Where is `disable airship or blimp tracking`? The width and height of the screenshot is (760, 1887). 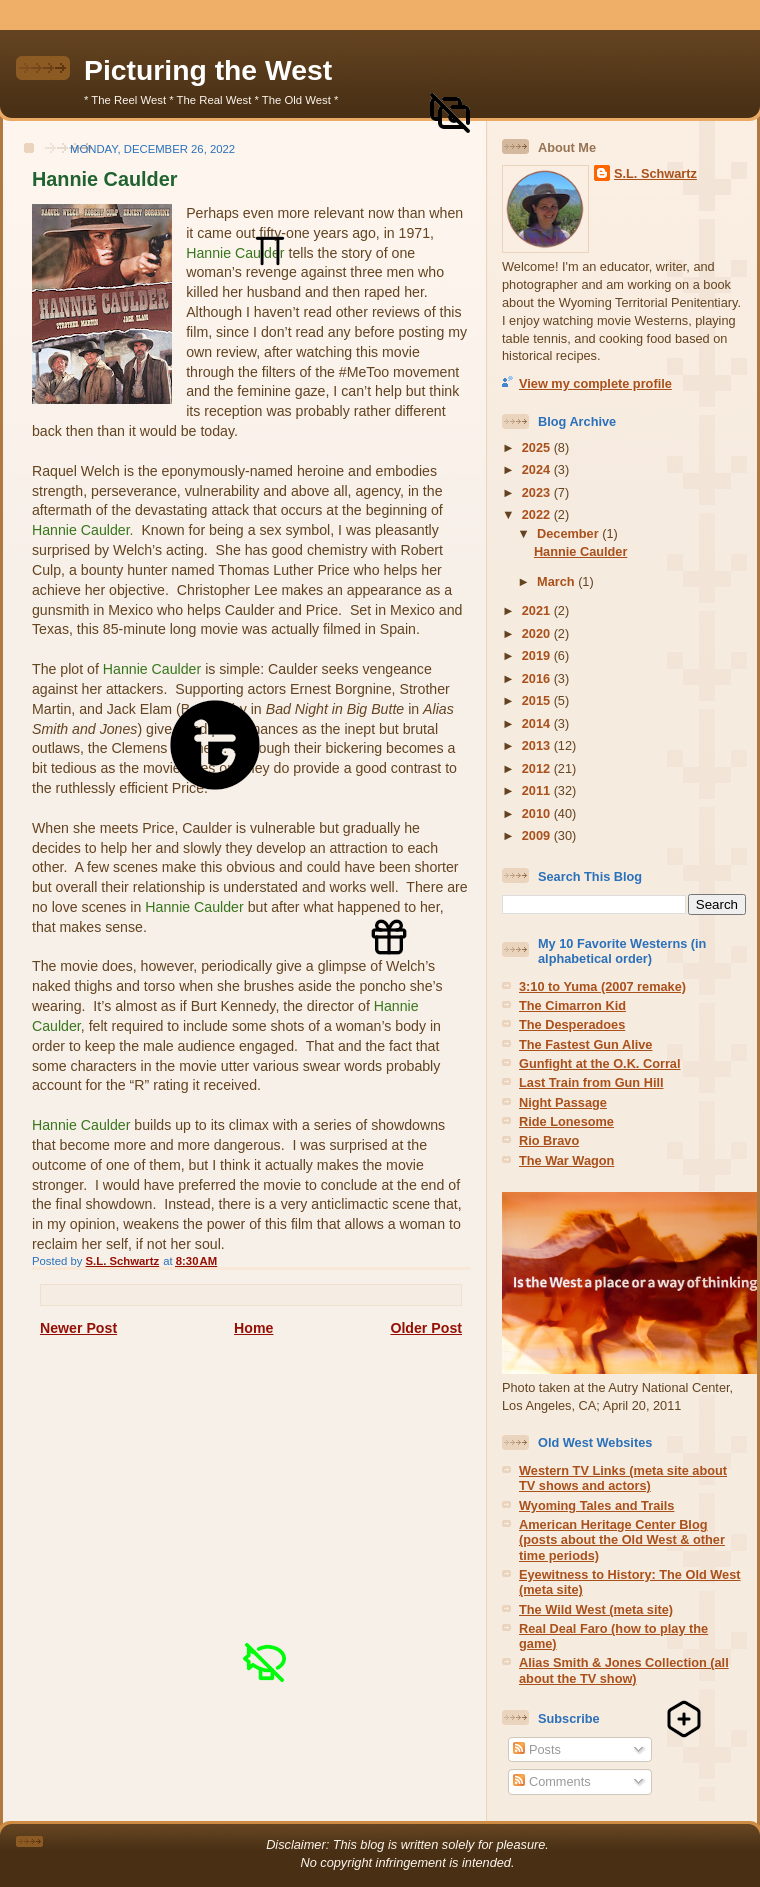
disable airship or blimp tracking is located at coordinates (264, 1662).